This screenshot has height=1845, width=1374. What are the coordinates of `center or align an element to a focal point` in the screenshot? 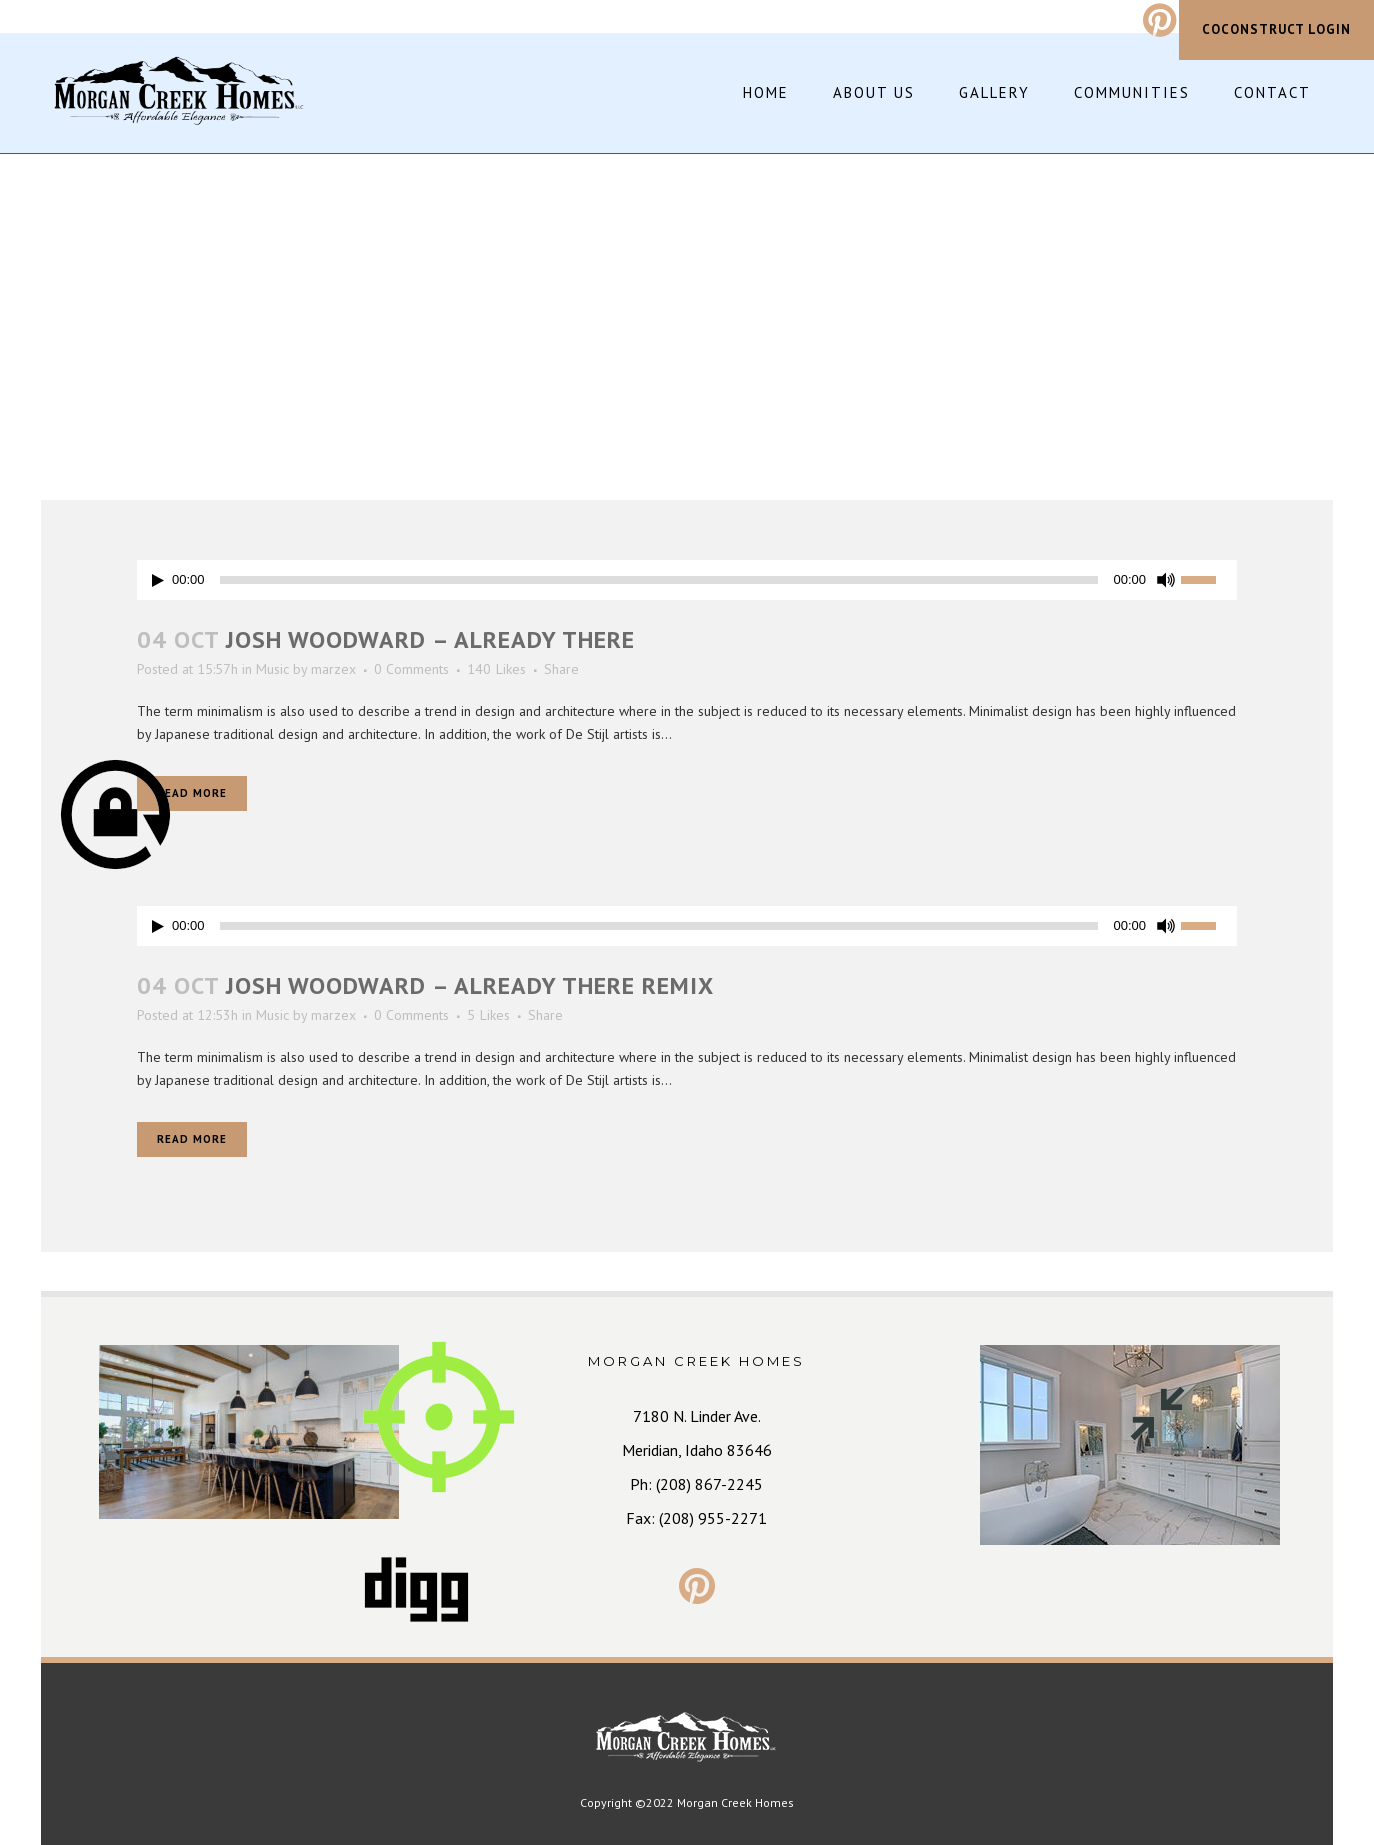 It's located at (439, 1417).